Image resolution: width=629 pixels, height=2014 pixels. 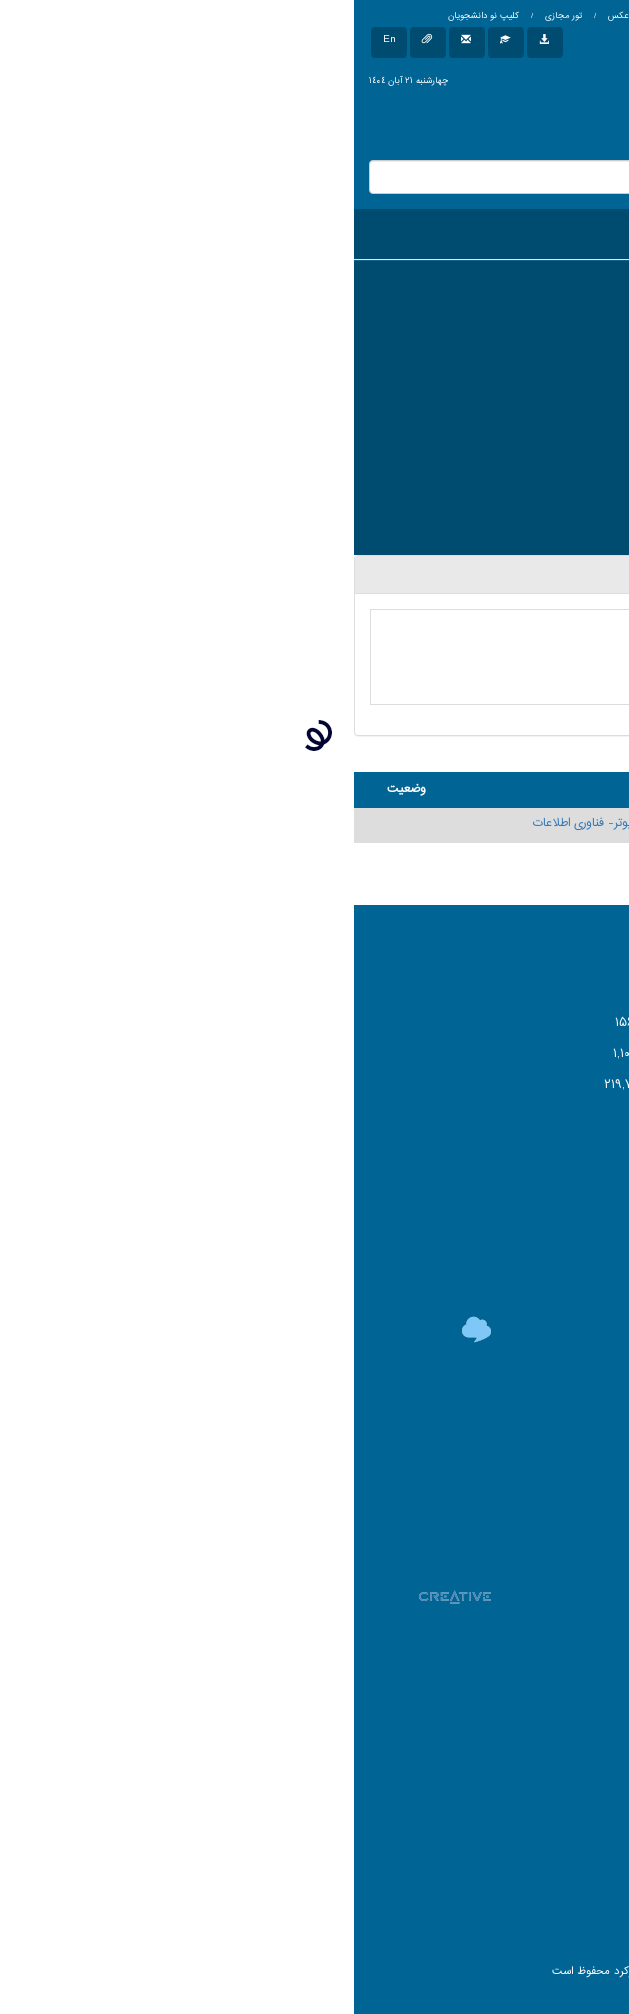 I want to click on spring creators platform logo, so click(x=318, y=735).